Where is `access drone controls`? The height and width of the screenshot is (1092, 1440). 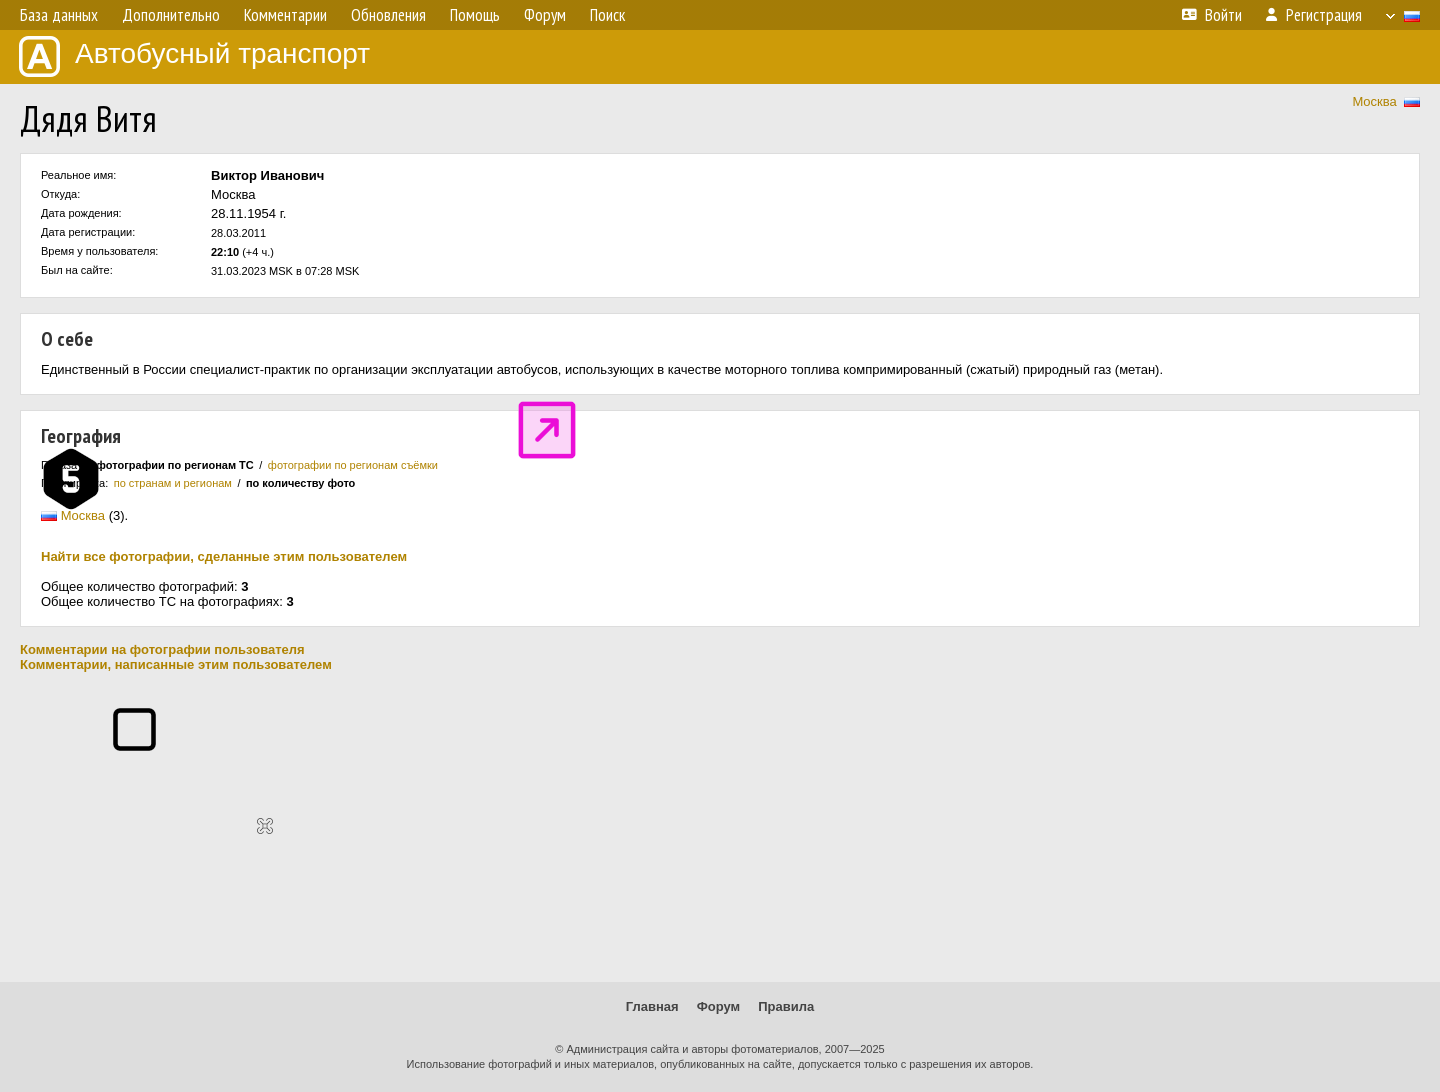 access drone controls is located at coordinates (265, 826).